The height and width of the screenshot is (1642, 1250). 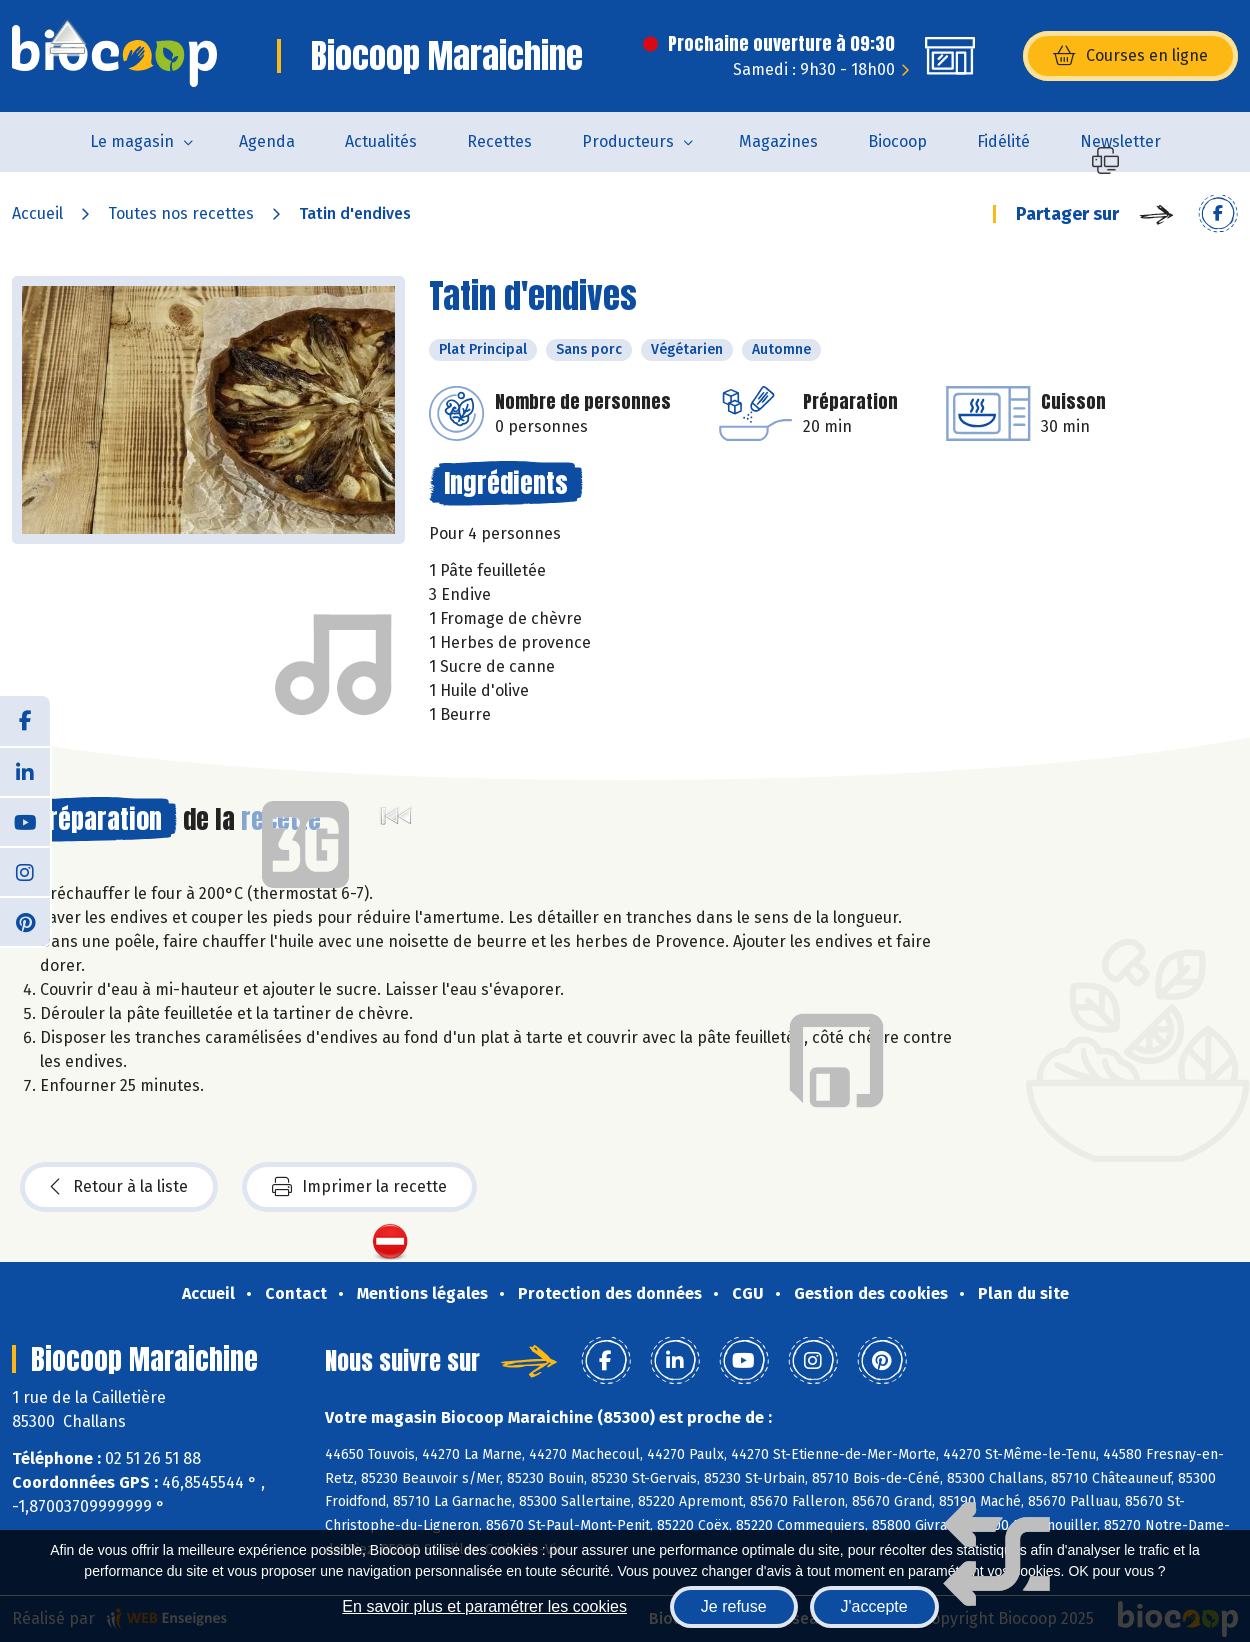 I want to click on access music library or audio files, so click(x=337, y=661).